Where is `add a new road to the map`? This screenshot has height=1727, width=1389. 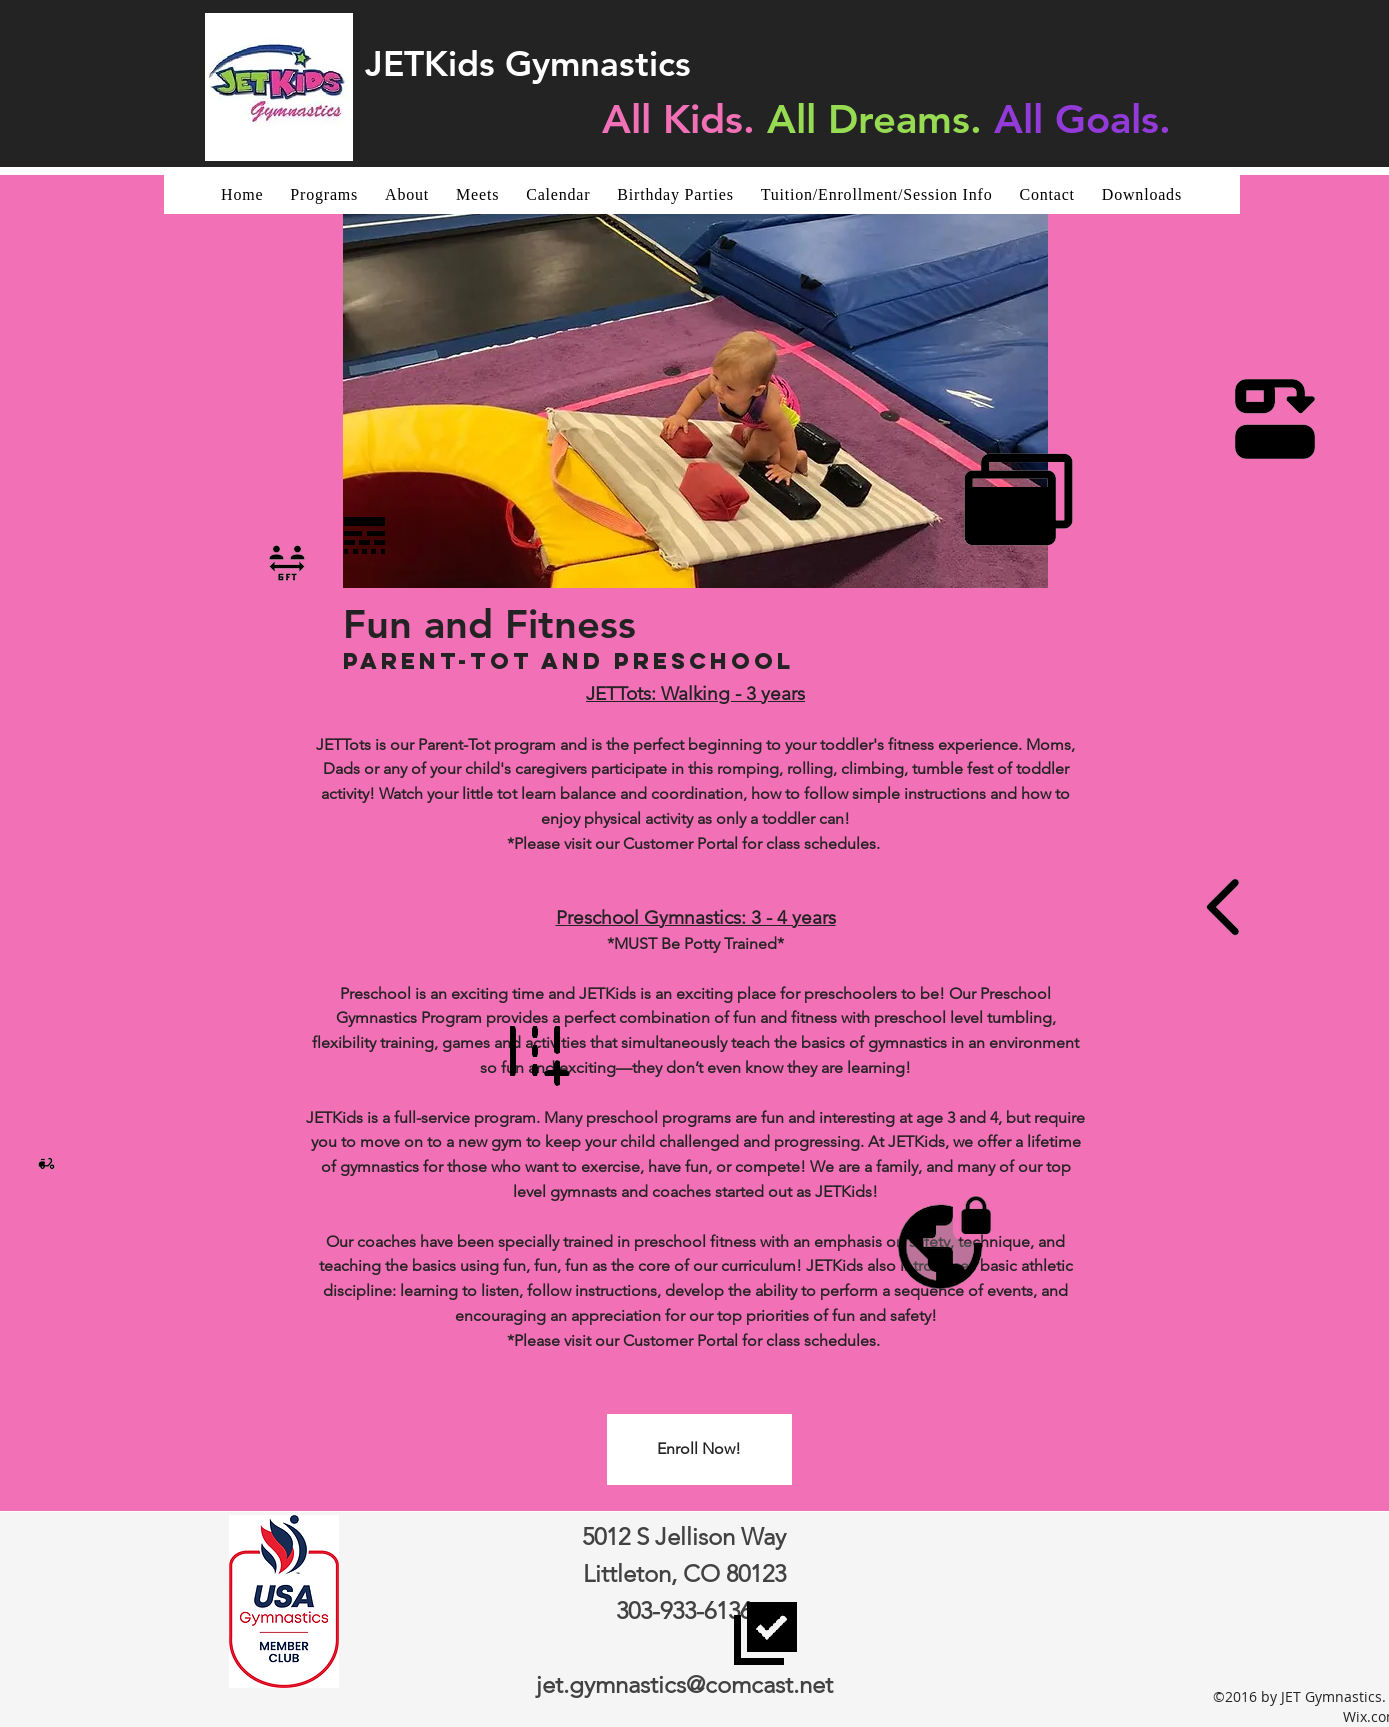 add a new road to the map is located at coordinates (535, 1051).